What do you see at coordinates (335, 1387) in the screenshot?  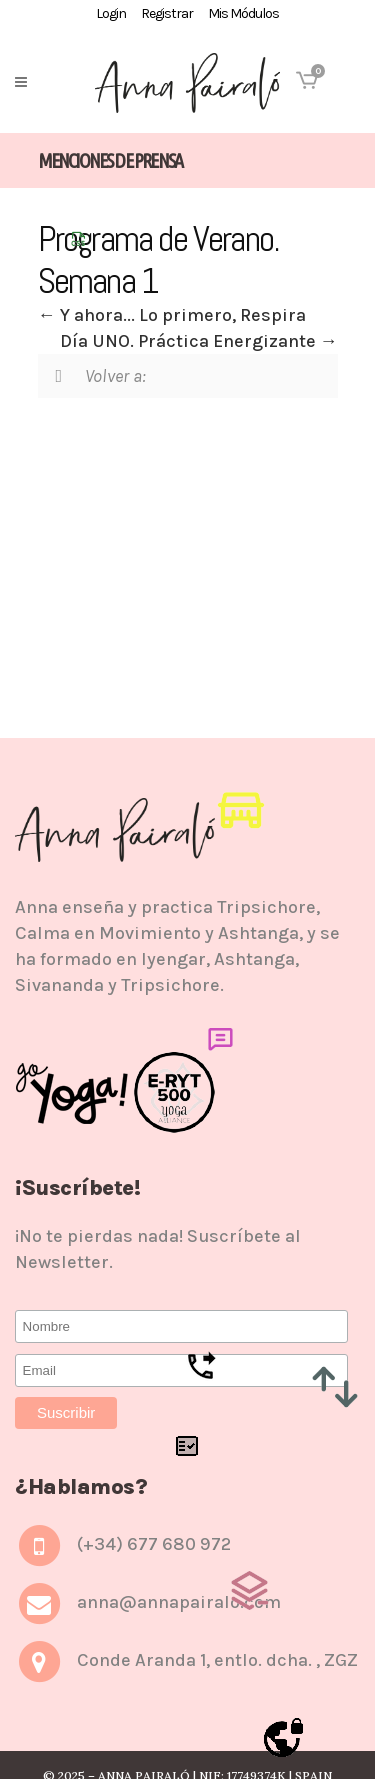 I see `switch the order of items vertically` at bounding box center [335, 1387].